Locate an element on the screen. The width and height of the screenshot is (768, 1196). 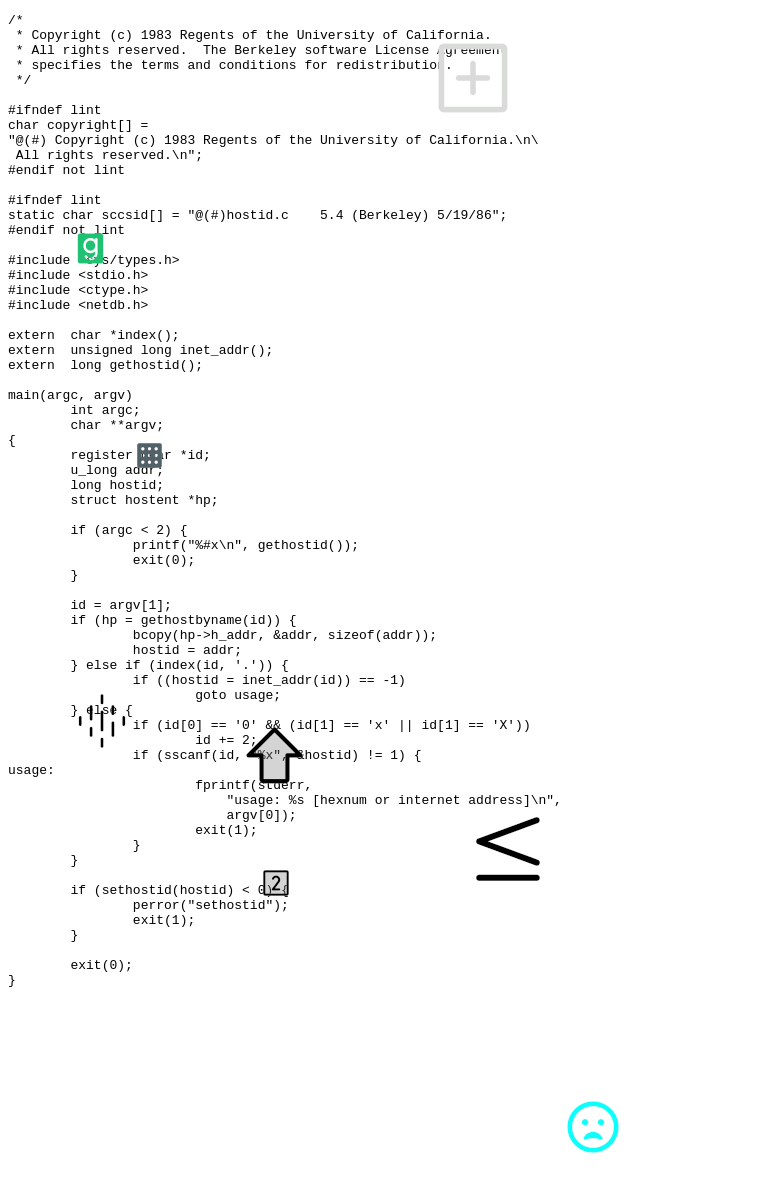
open Goodreads app is located at coordinates (90, 248).